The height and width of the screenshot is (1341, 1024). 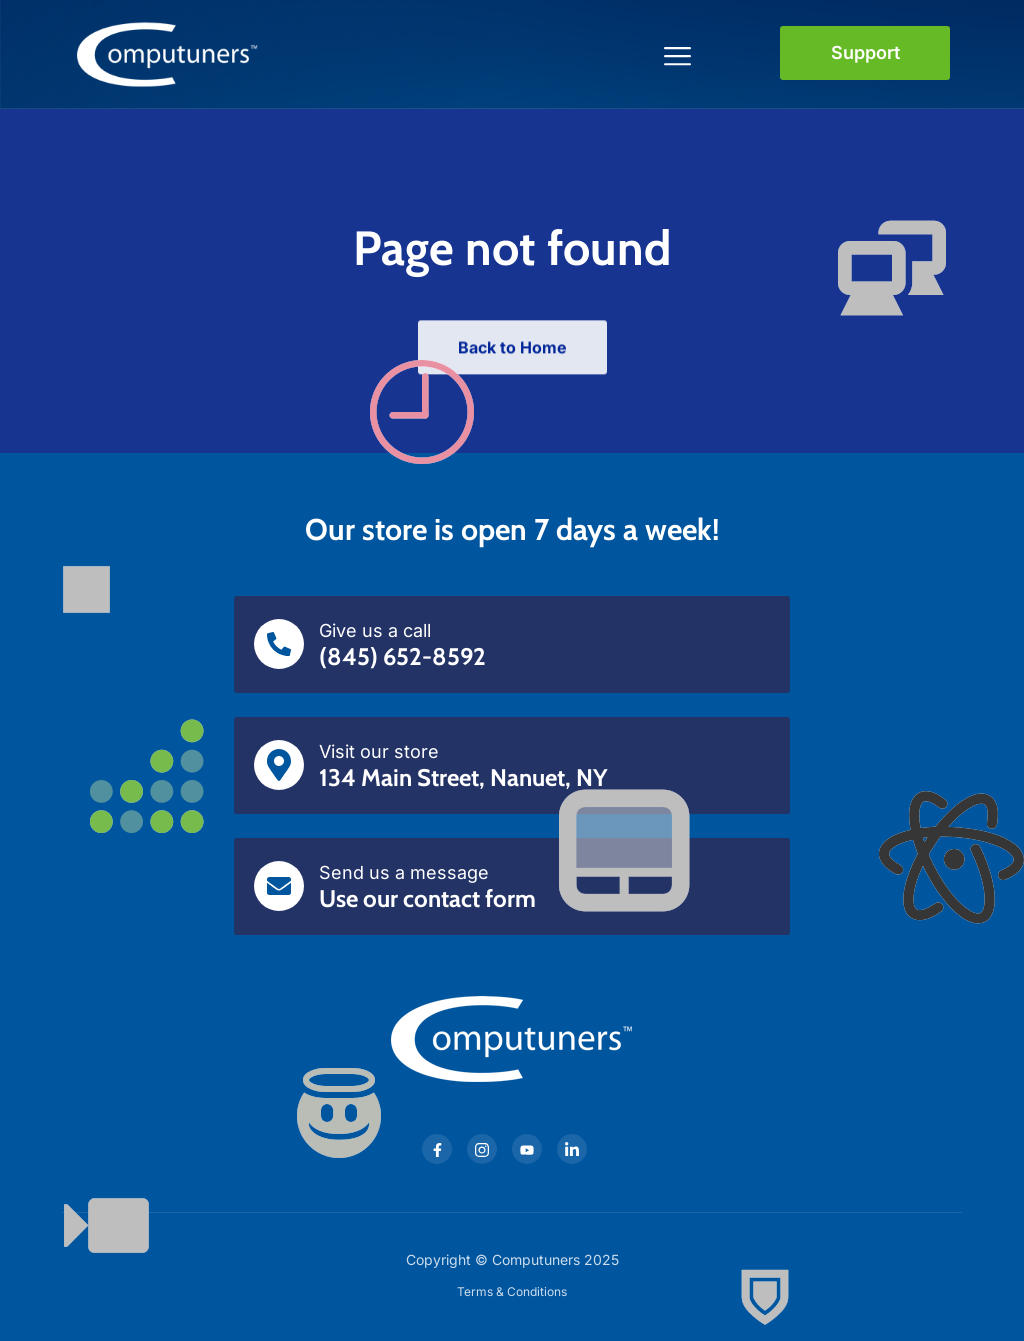 What do you see at coordinates (150, 772) in the screenshot?
I see `launch four-in-a-row game` at bounding box center [150, 772].